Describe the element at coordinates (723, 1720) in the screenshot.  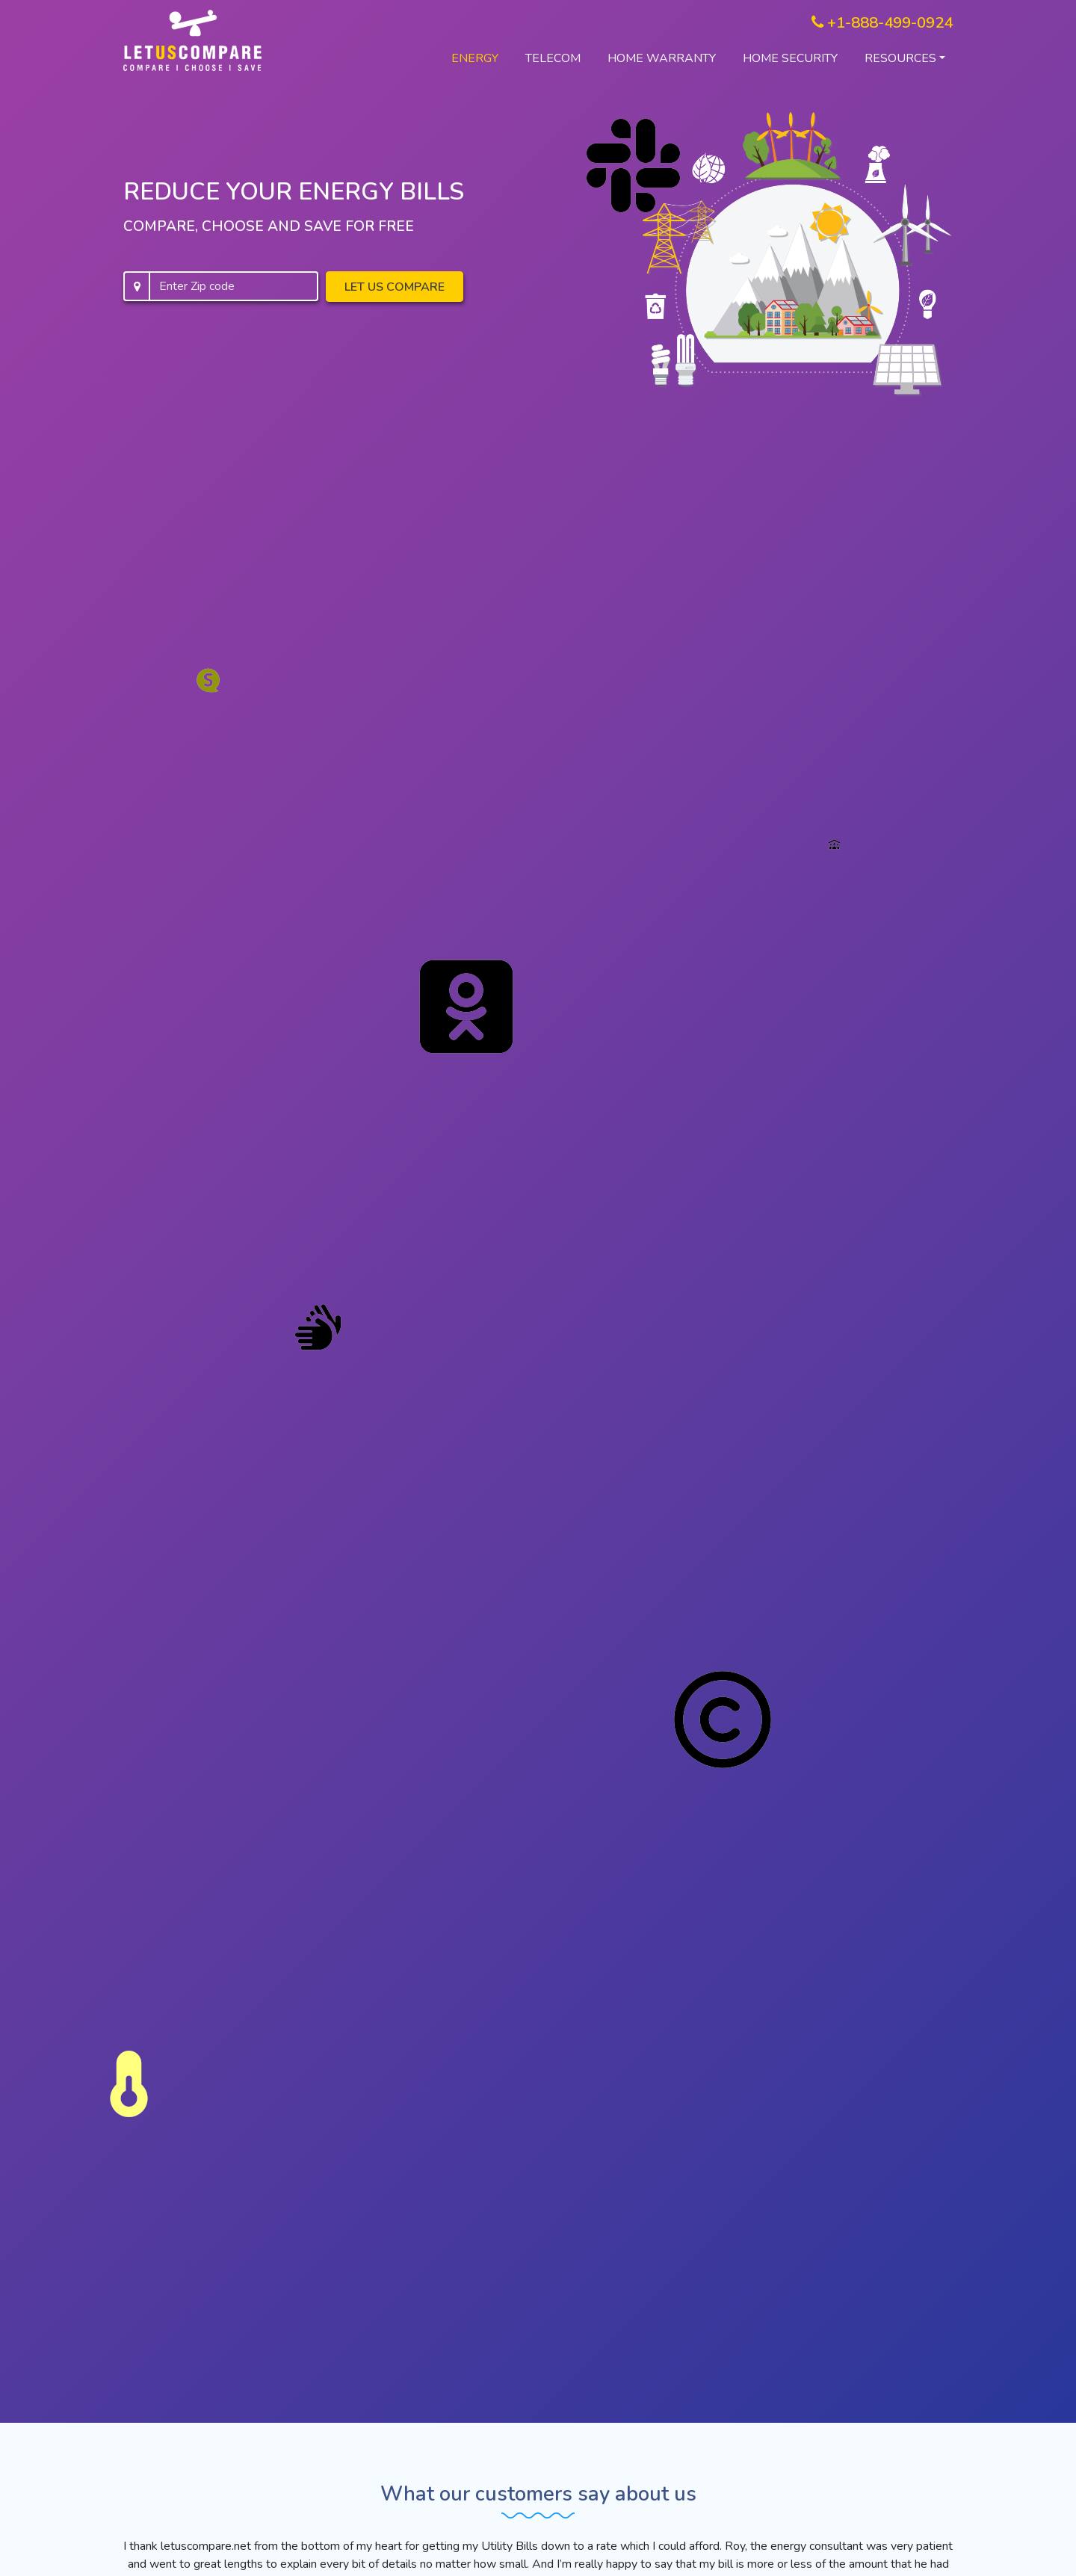
I see `indicates copyrighted content` at that location.